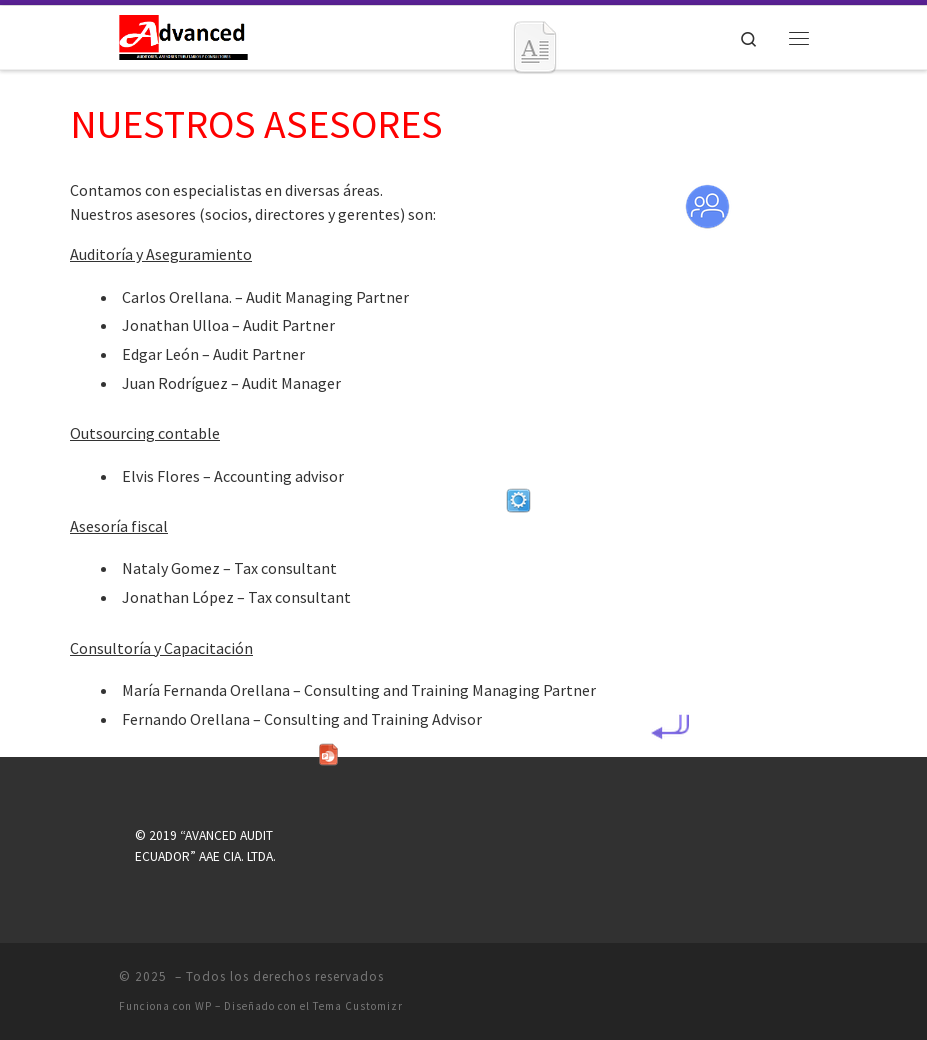 The height and width of the screenshot is (1040, 927). What do you see at coordinates (707, 206) in the screenshot?
I see `switch user account` at bounding box center [707, 206].